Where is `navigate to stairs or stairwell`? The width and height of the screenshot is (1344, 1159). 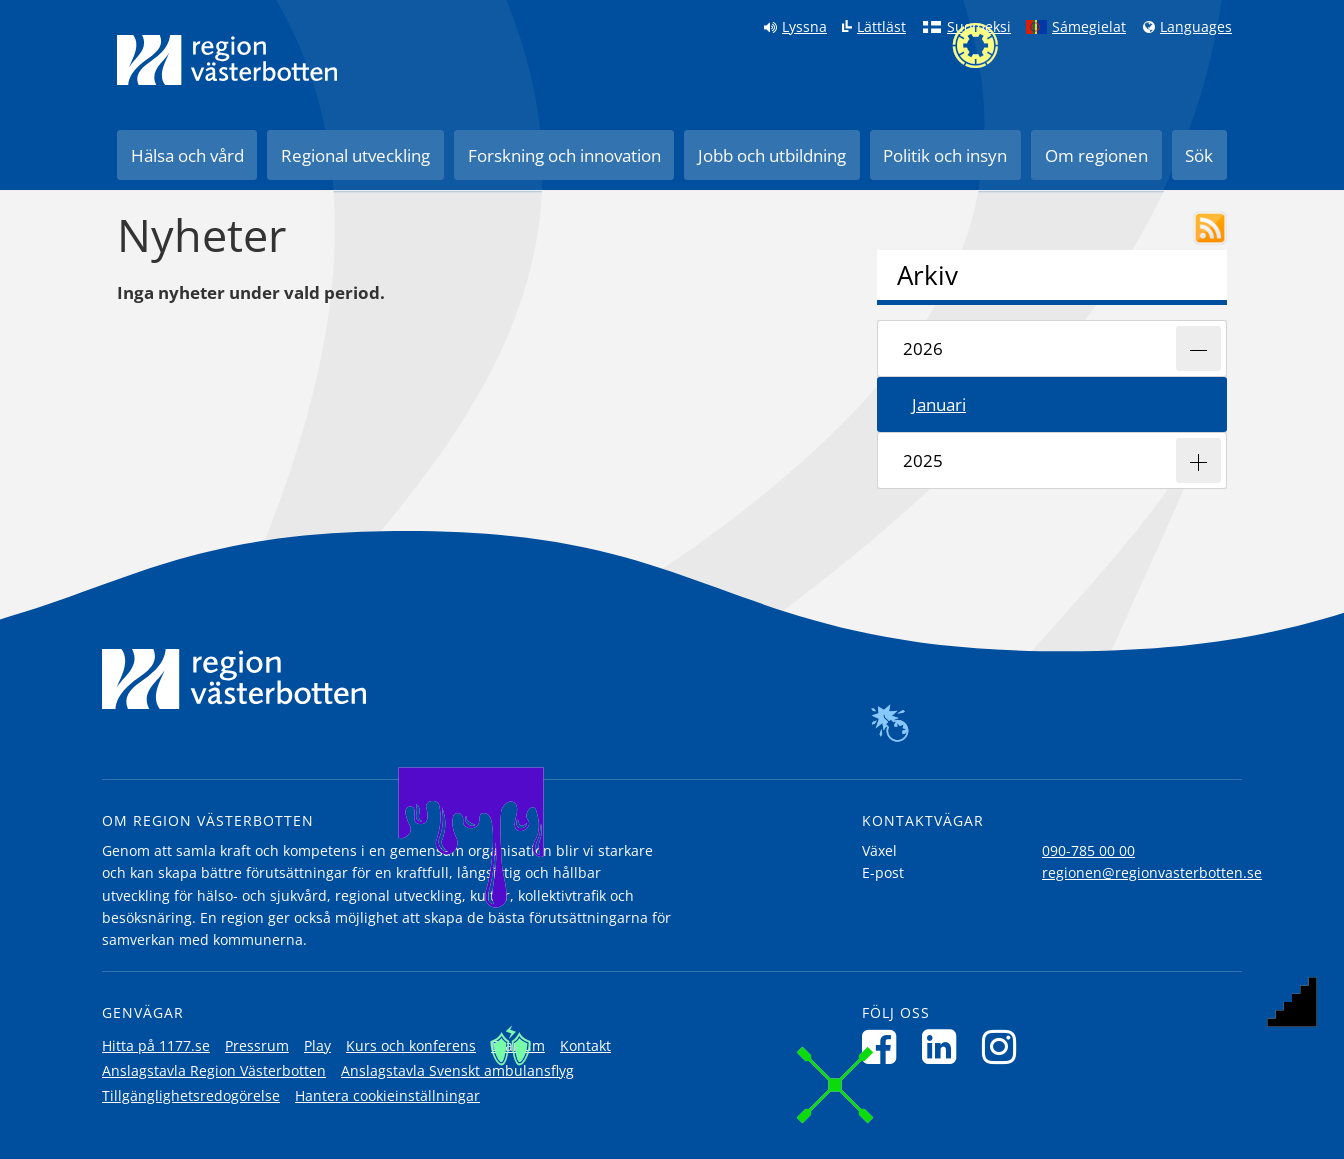
navigate to stairs or stairwell is located at coordinates (1292, 1002).